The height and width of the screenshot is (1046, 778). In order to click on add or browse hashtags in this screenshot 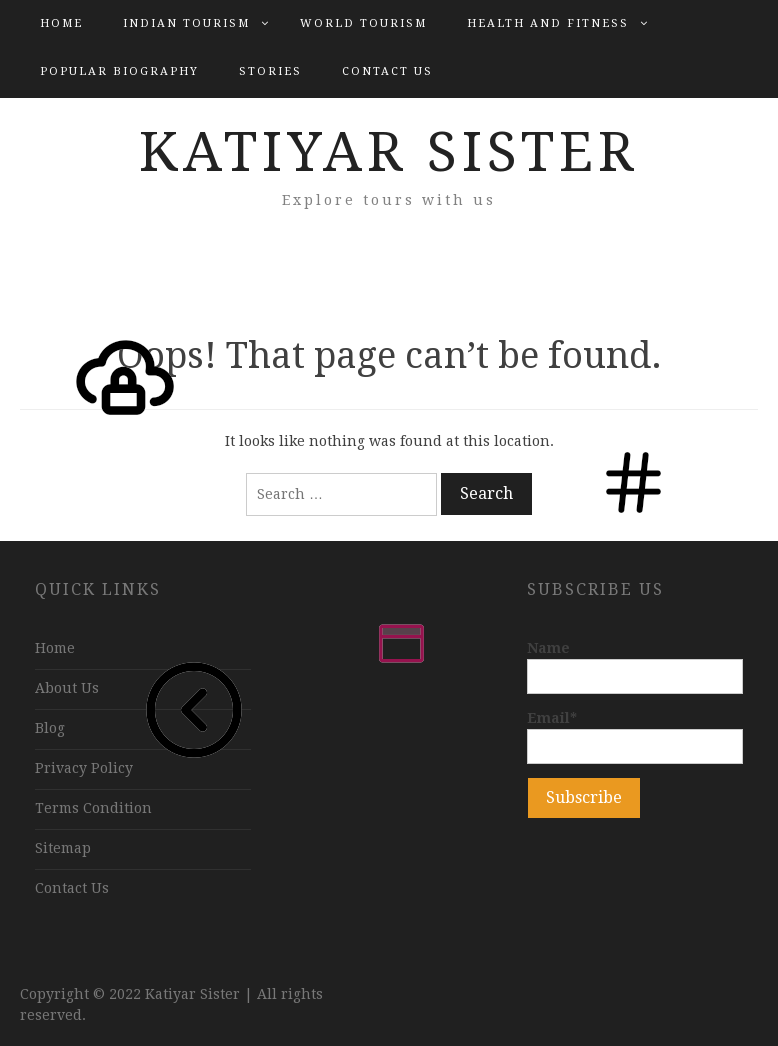, I will do `click(633, 482)`.